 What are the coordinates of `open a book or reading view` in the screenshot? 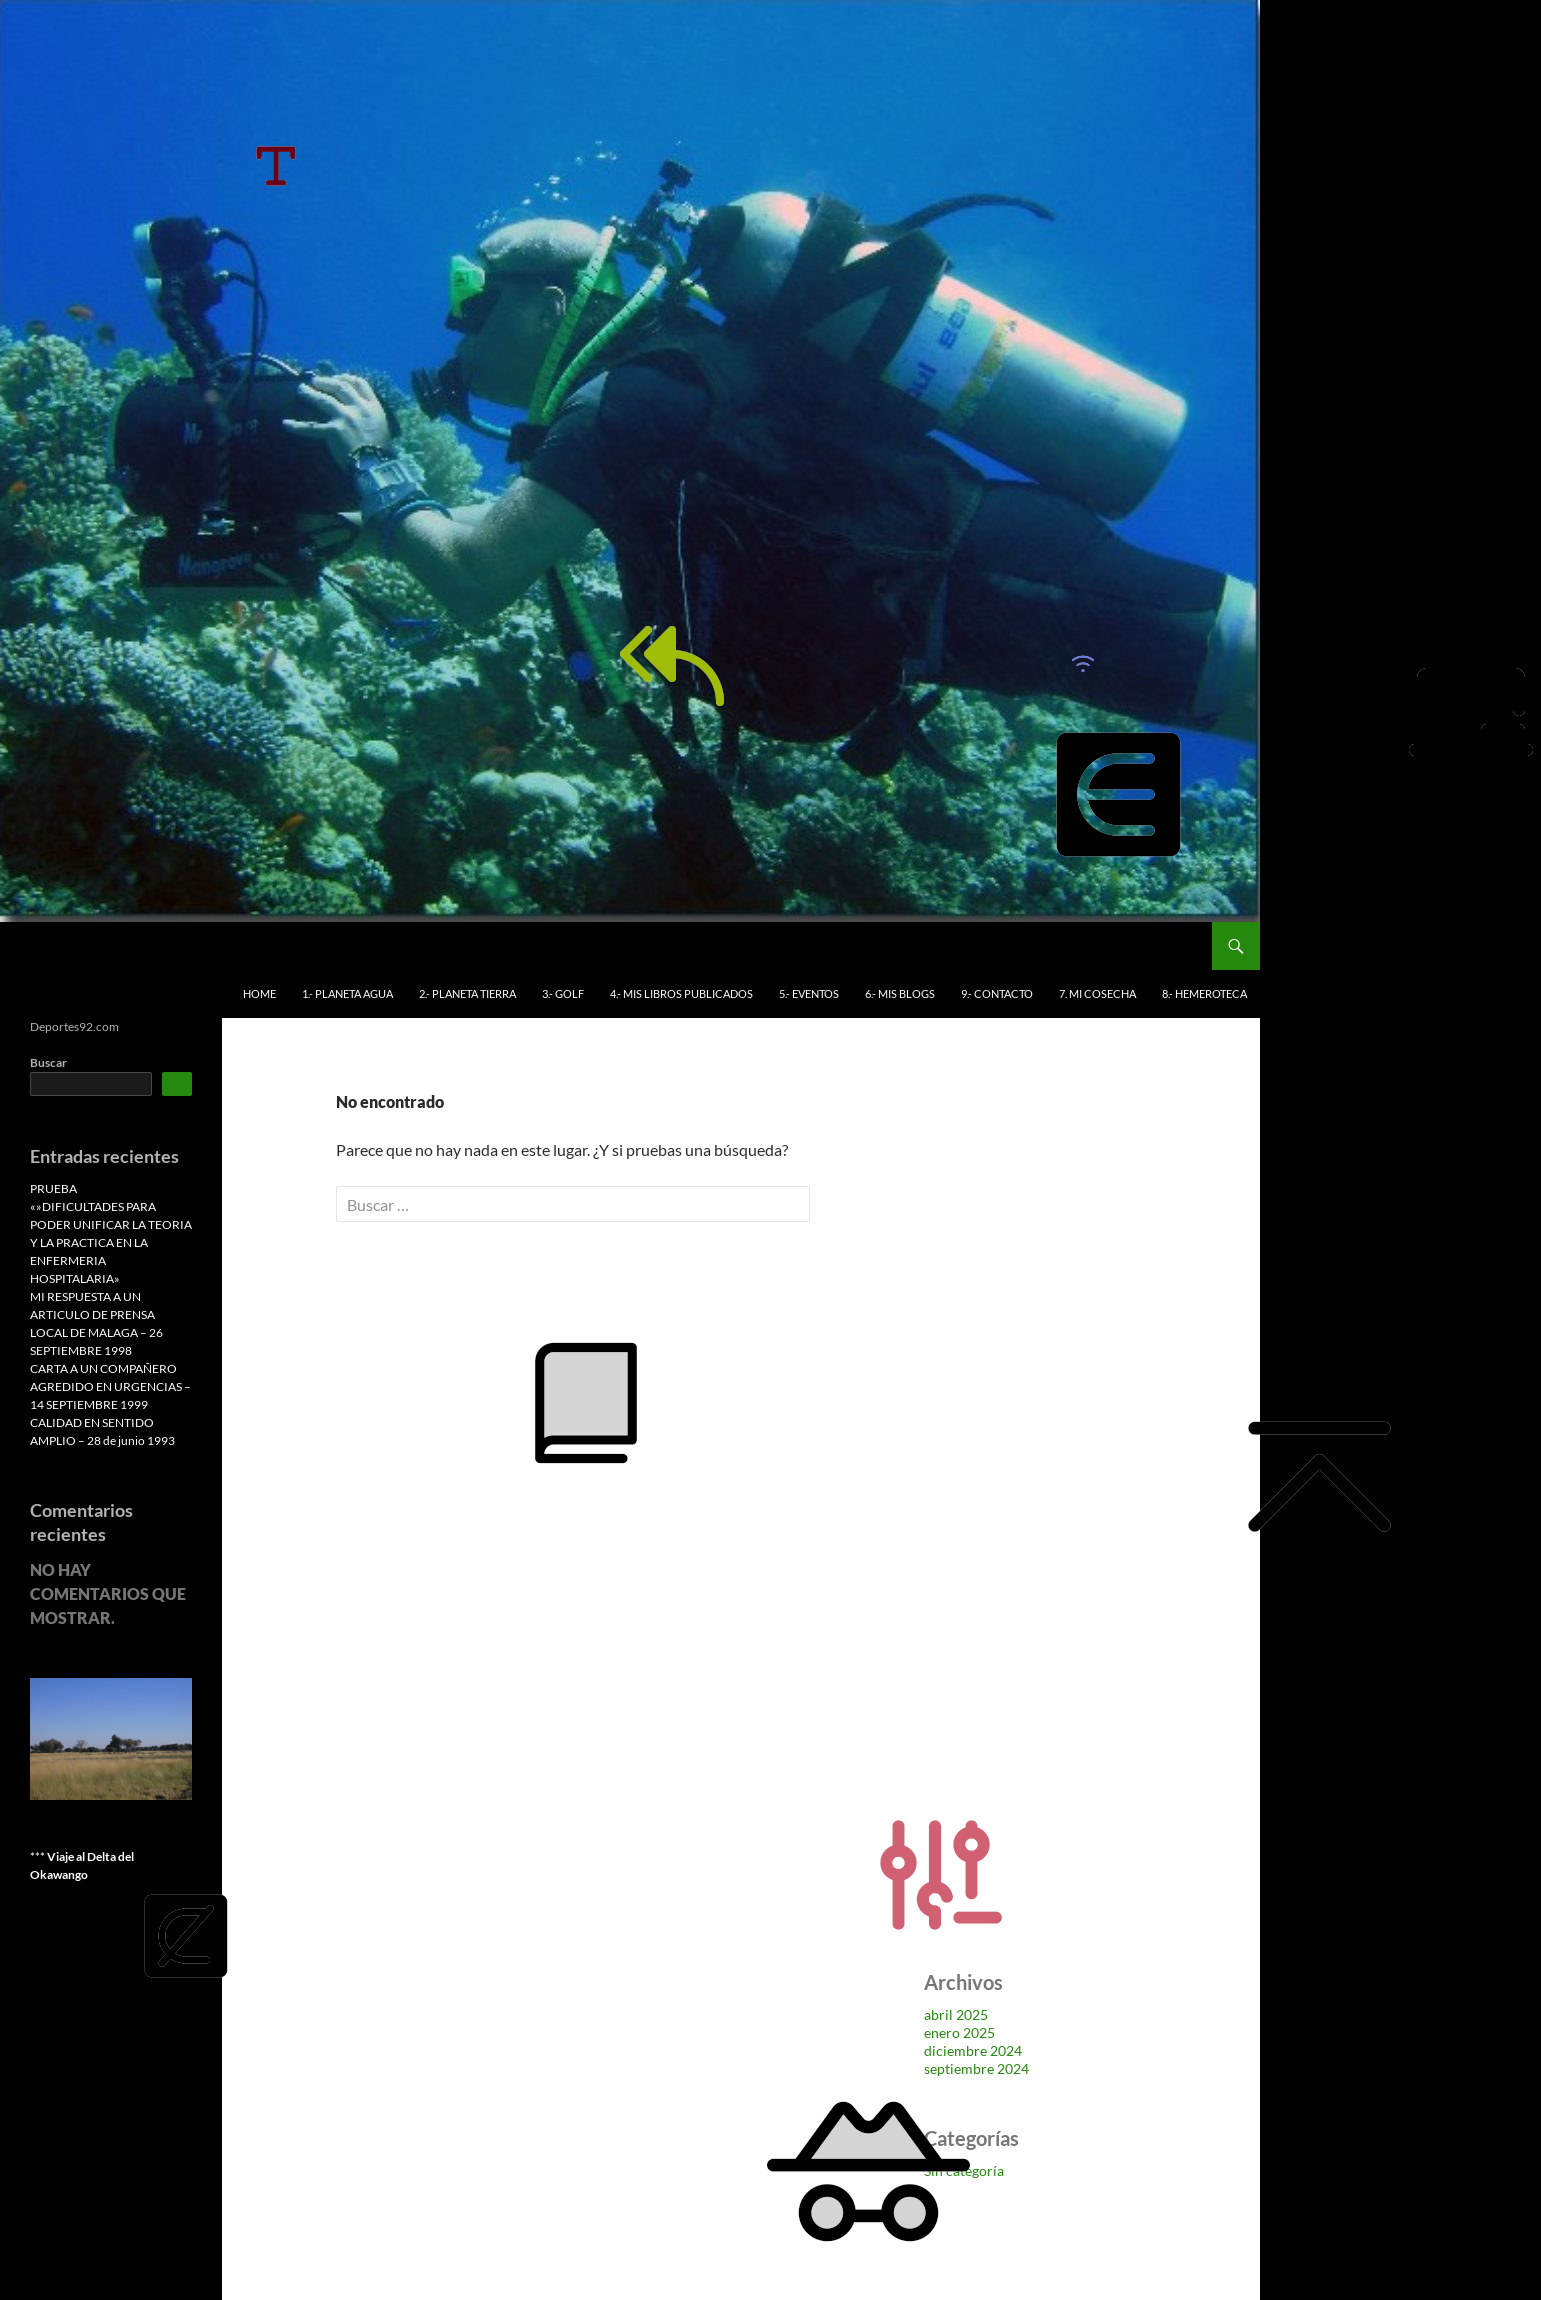 It's located at (586, 1403).